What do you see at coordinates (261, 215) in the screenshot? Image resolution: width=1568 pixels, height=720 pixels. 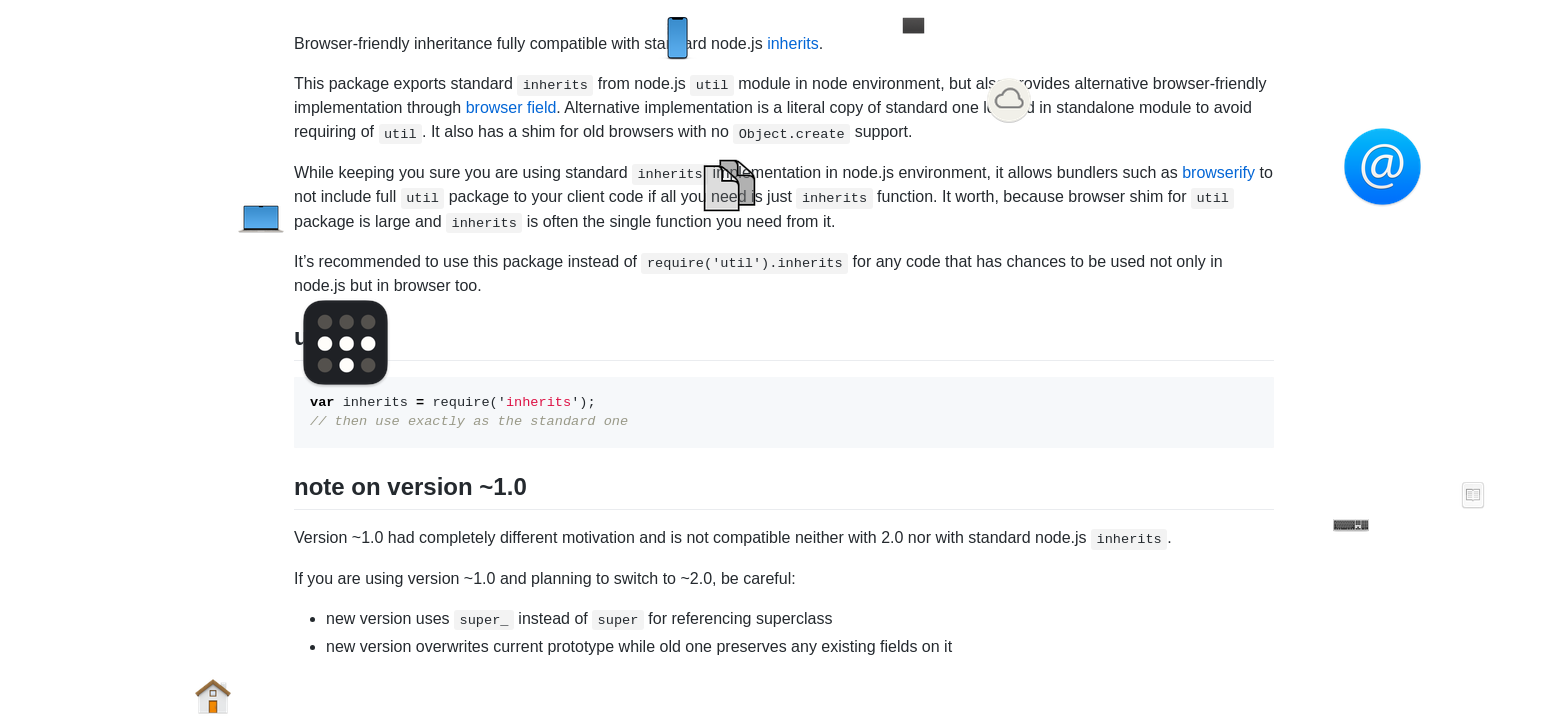 I see `represents this macbook air device in system settings` at bounding box center [261, 215].